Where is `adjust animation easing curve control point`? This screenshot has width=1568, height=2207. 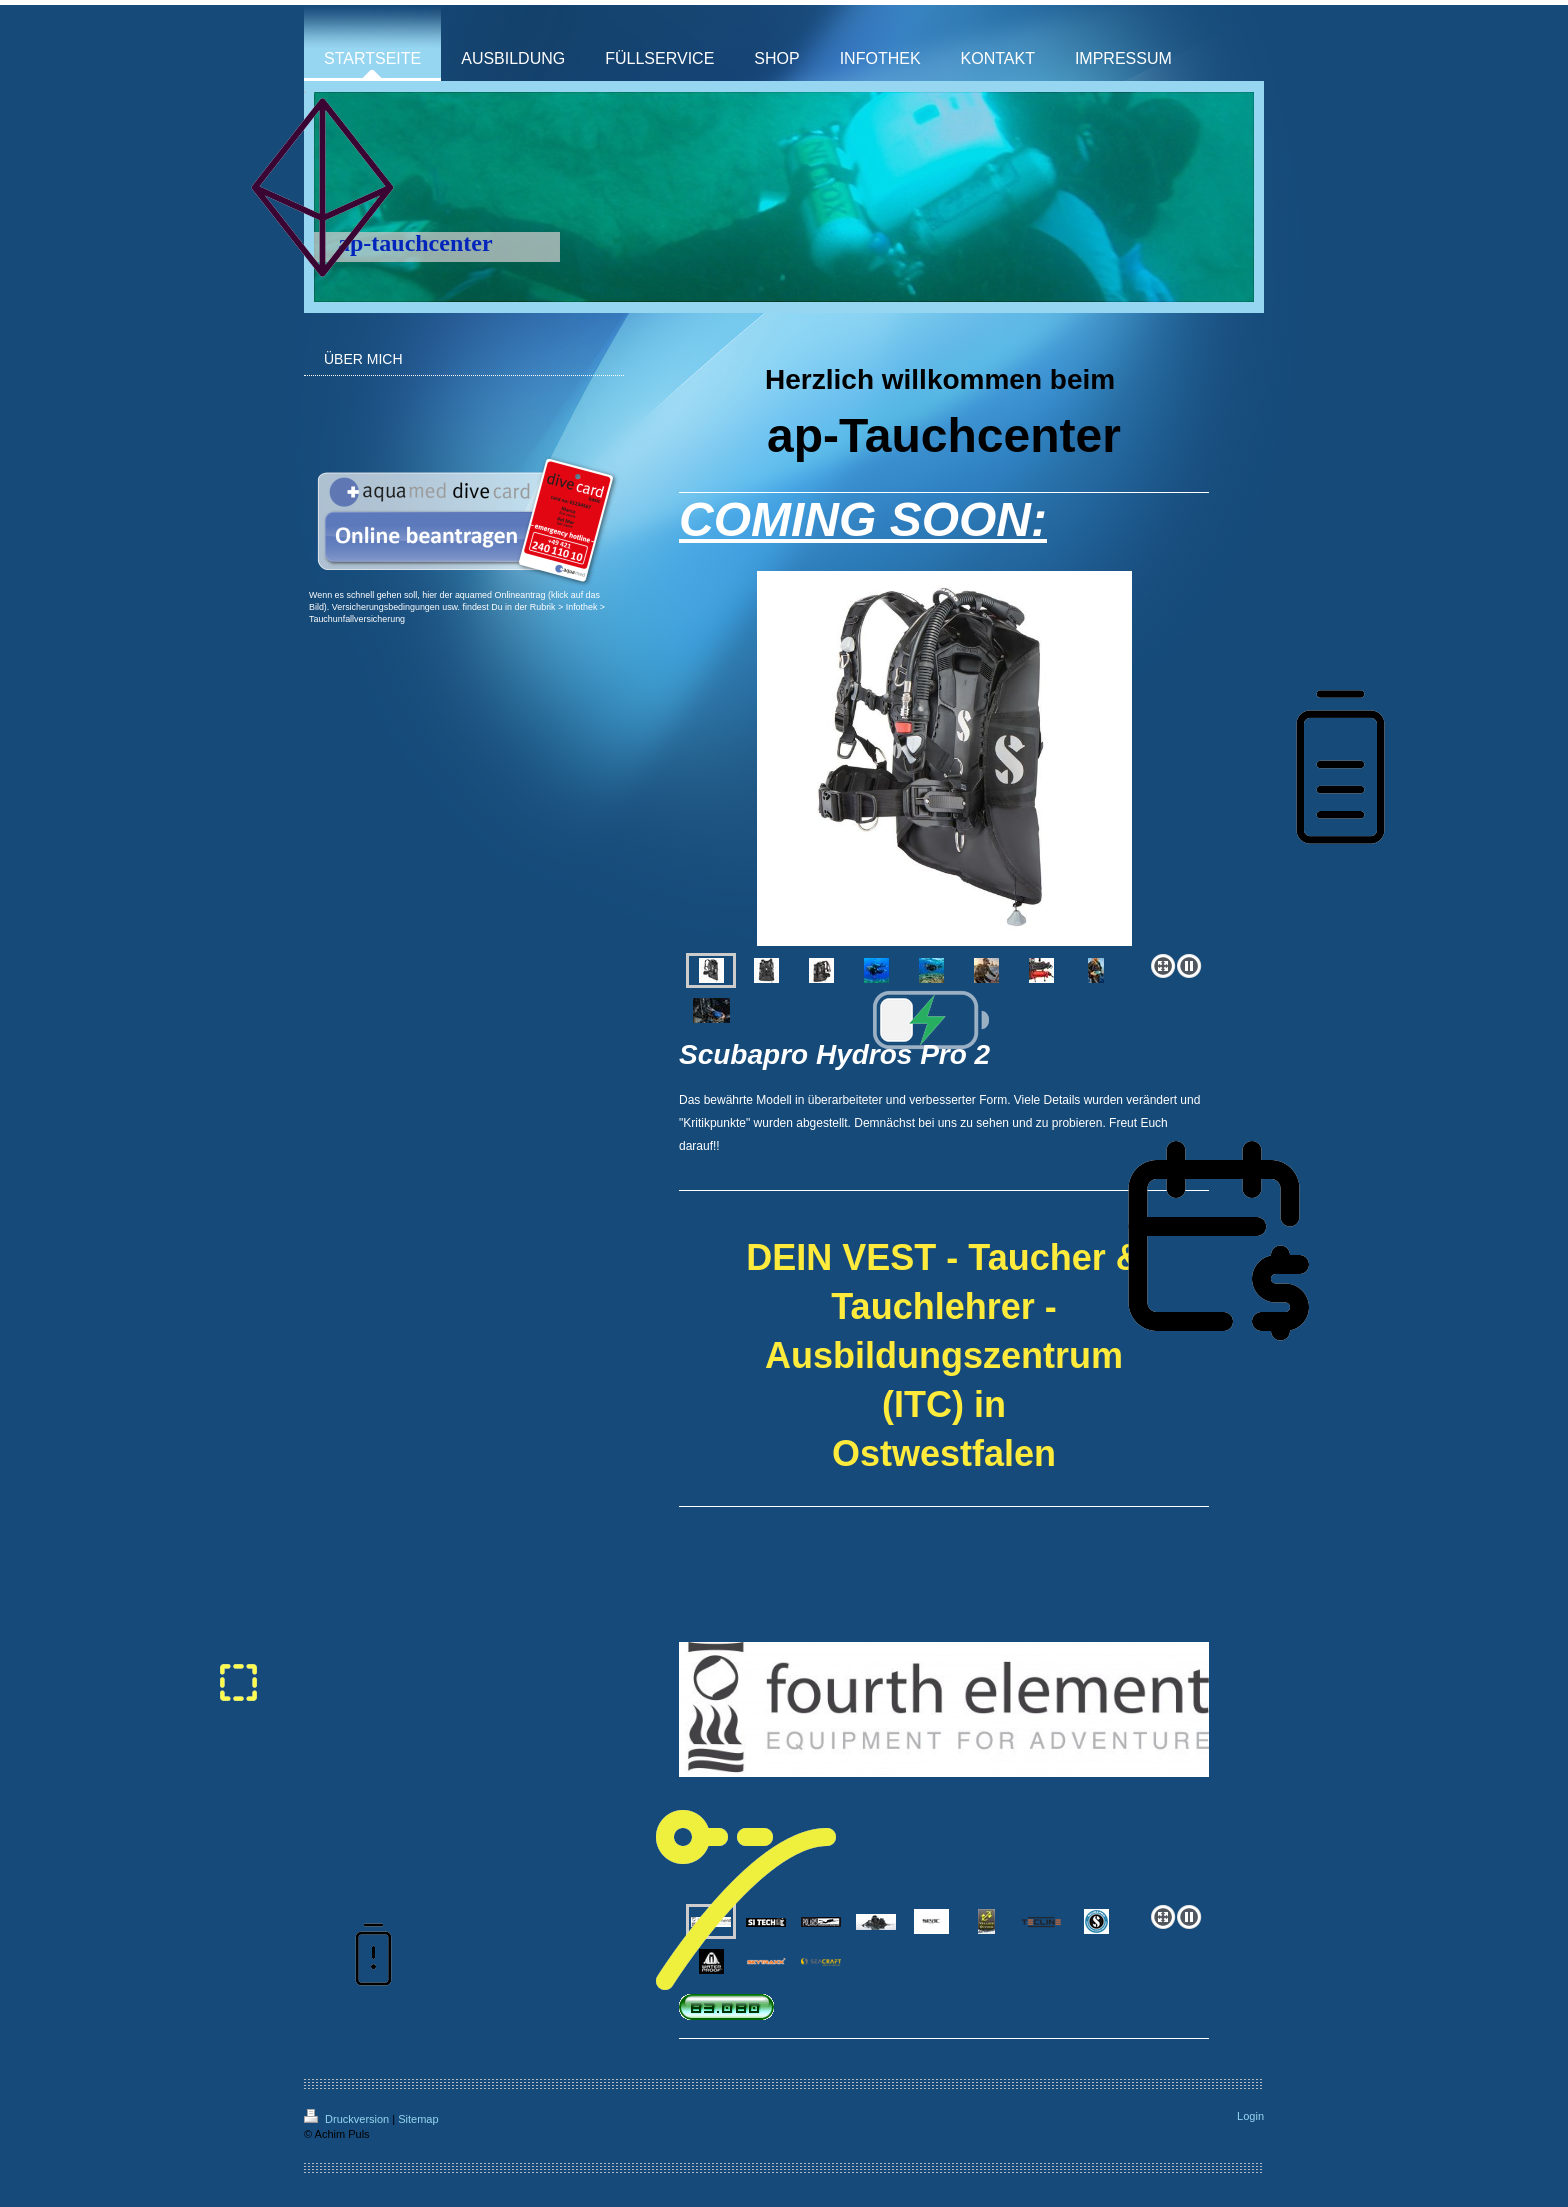 adjust animation easing curve control point is located at coordinates (746, 1900).